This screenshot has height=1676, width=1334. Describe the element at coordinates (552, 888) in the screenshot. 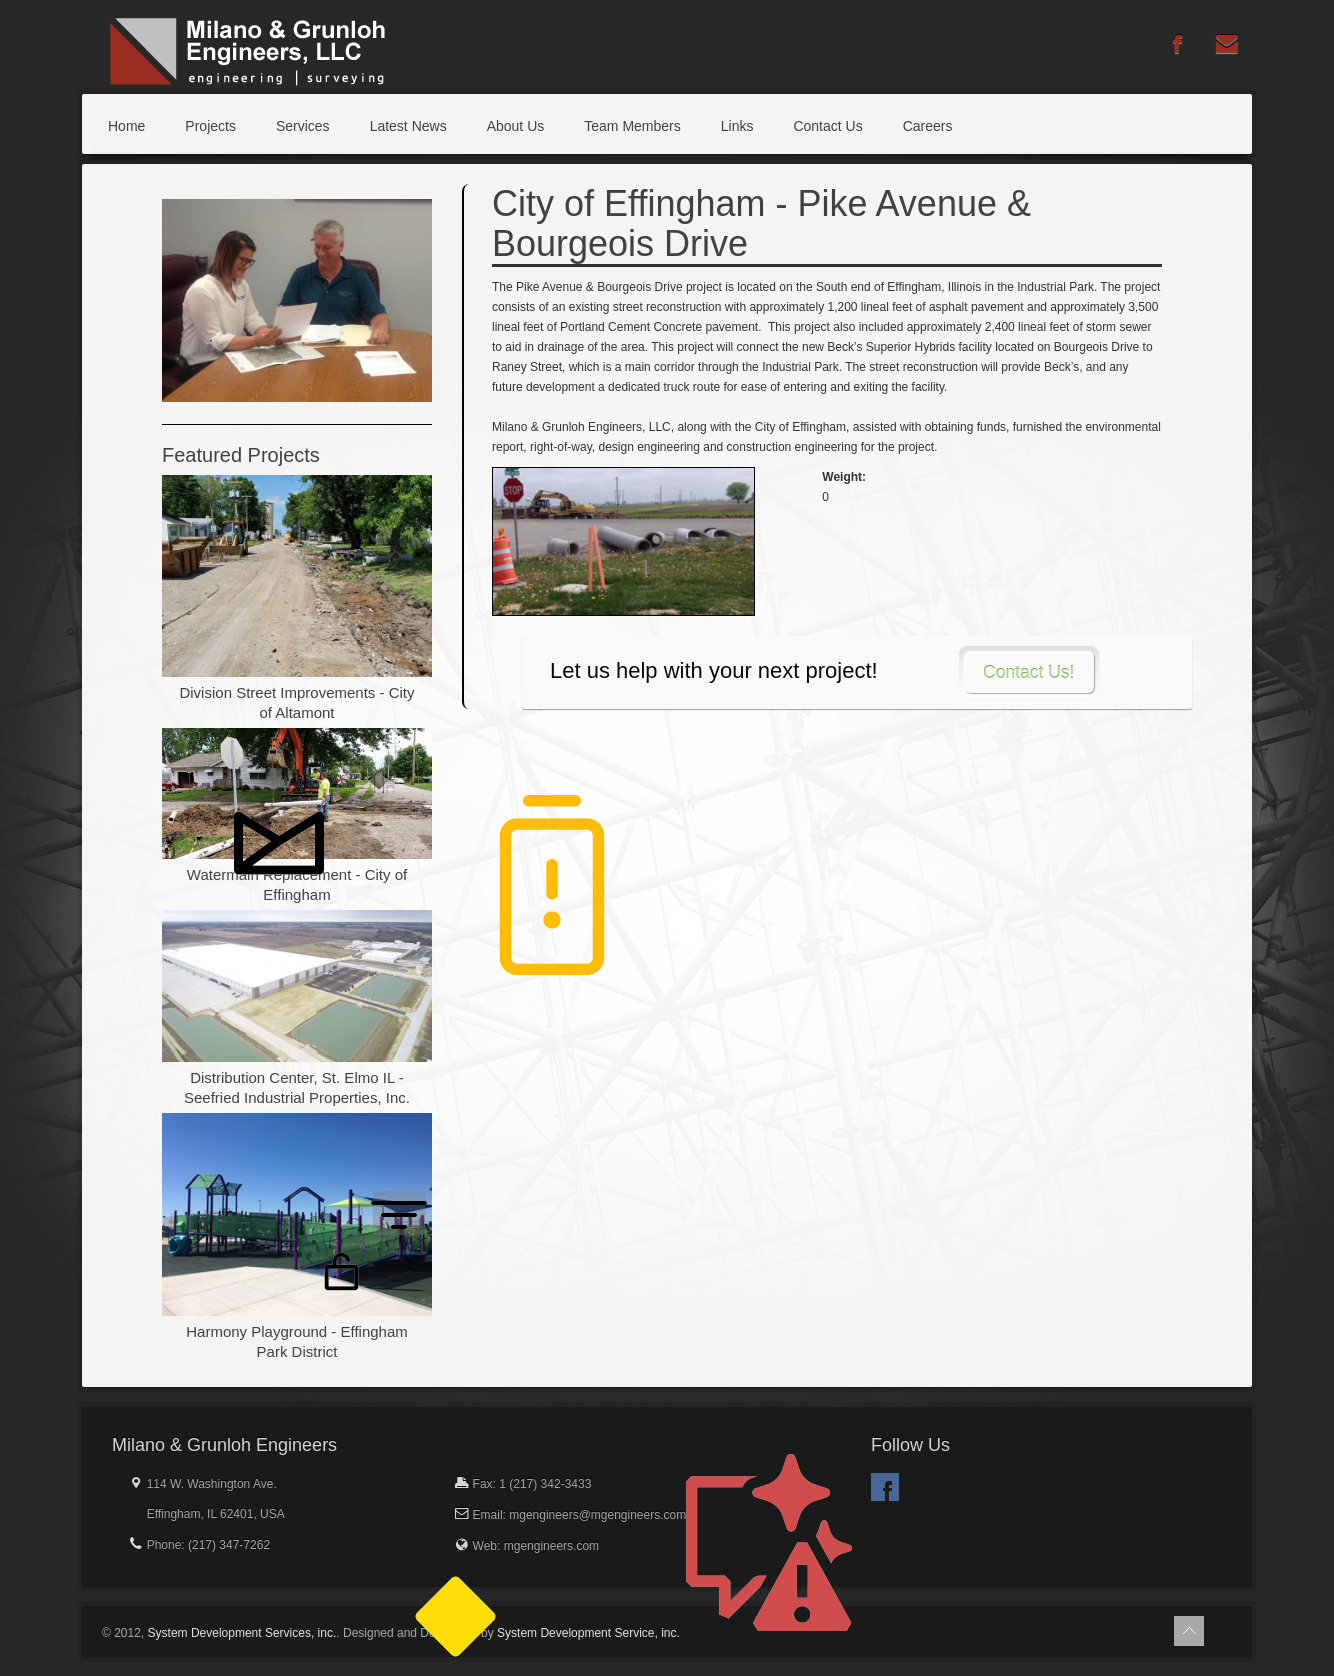

I see `indicates low battery warning` at that location.